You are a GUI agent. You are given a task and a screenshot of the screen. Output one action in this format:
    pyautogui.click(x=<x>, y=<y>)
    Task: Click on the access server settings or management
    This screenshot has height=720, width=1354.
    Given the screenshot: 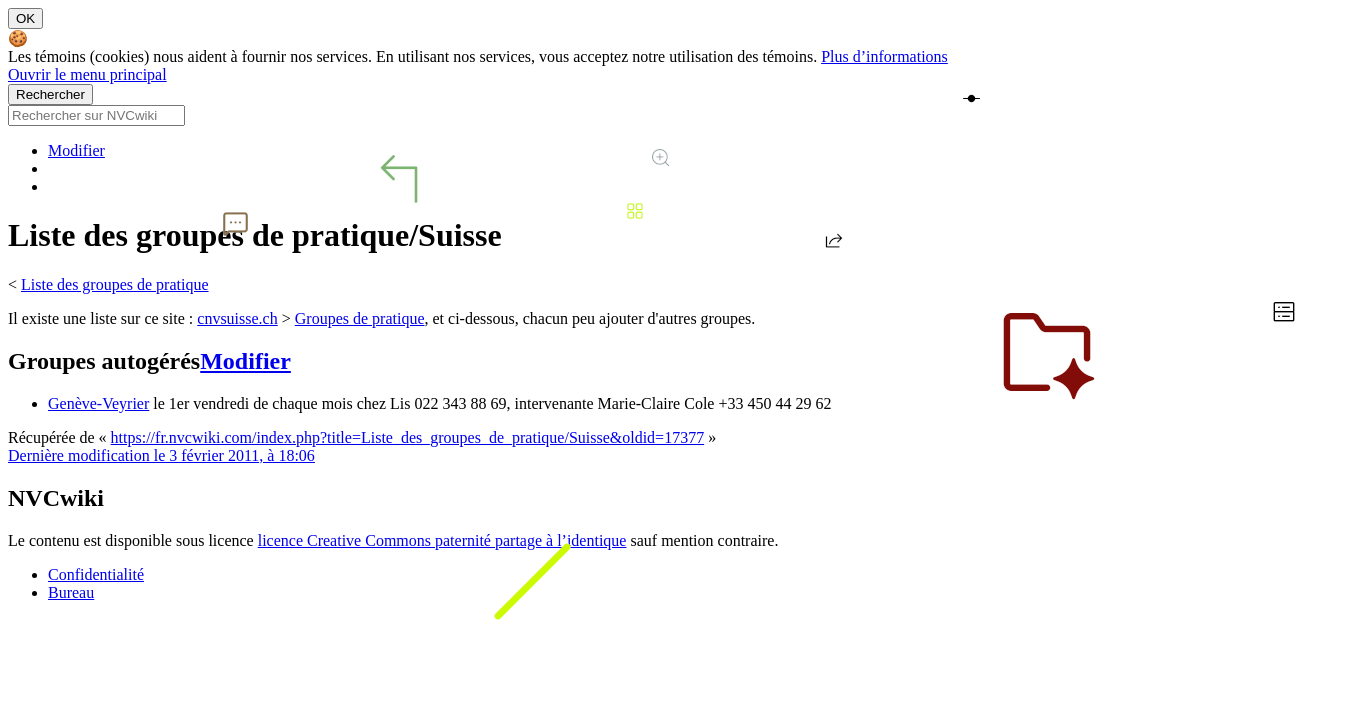 What is the action you would take?
    pyautogui.click(x=1284, y=312)
    